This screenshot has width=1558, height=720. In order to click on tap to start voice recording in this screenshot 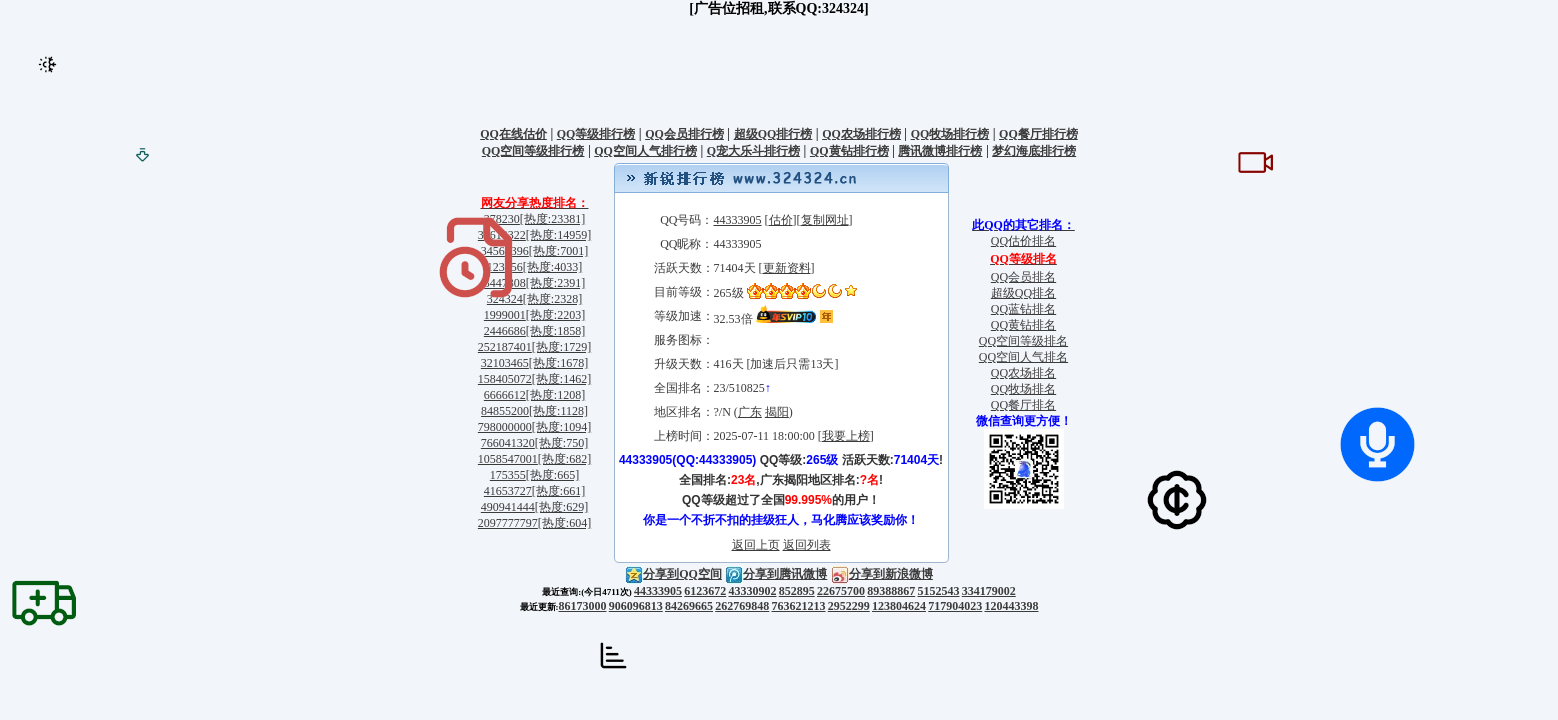, I will do `click(1377, 444)`.